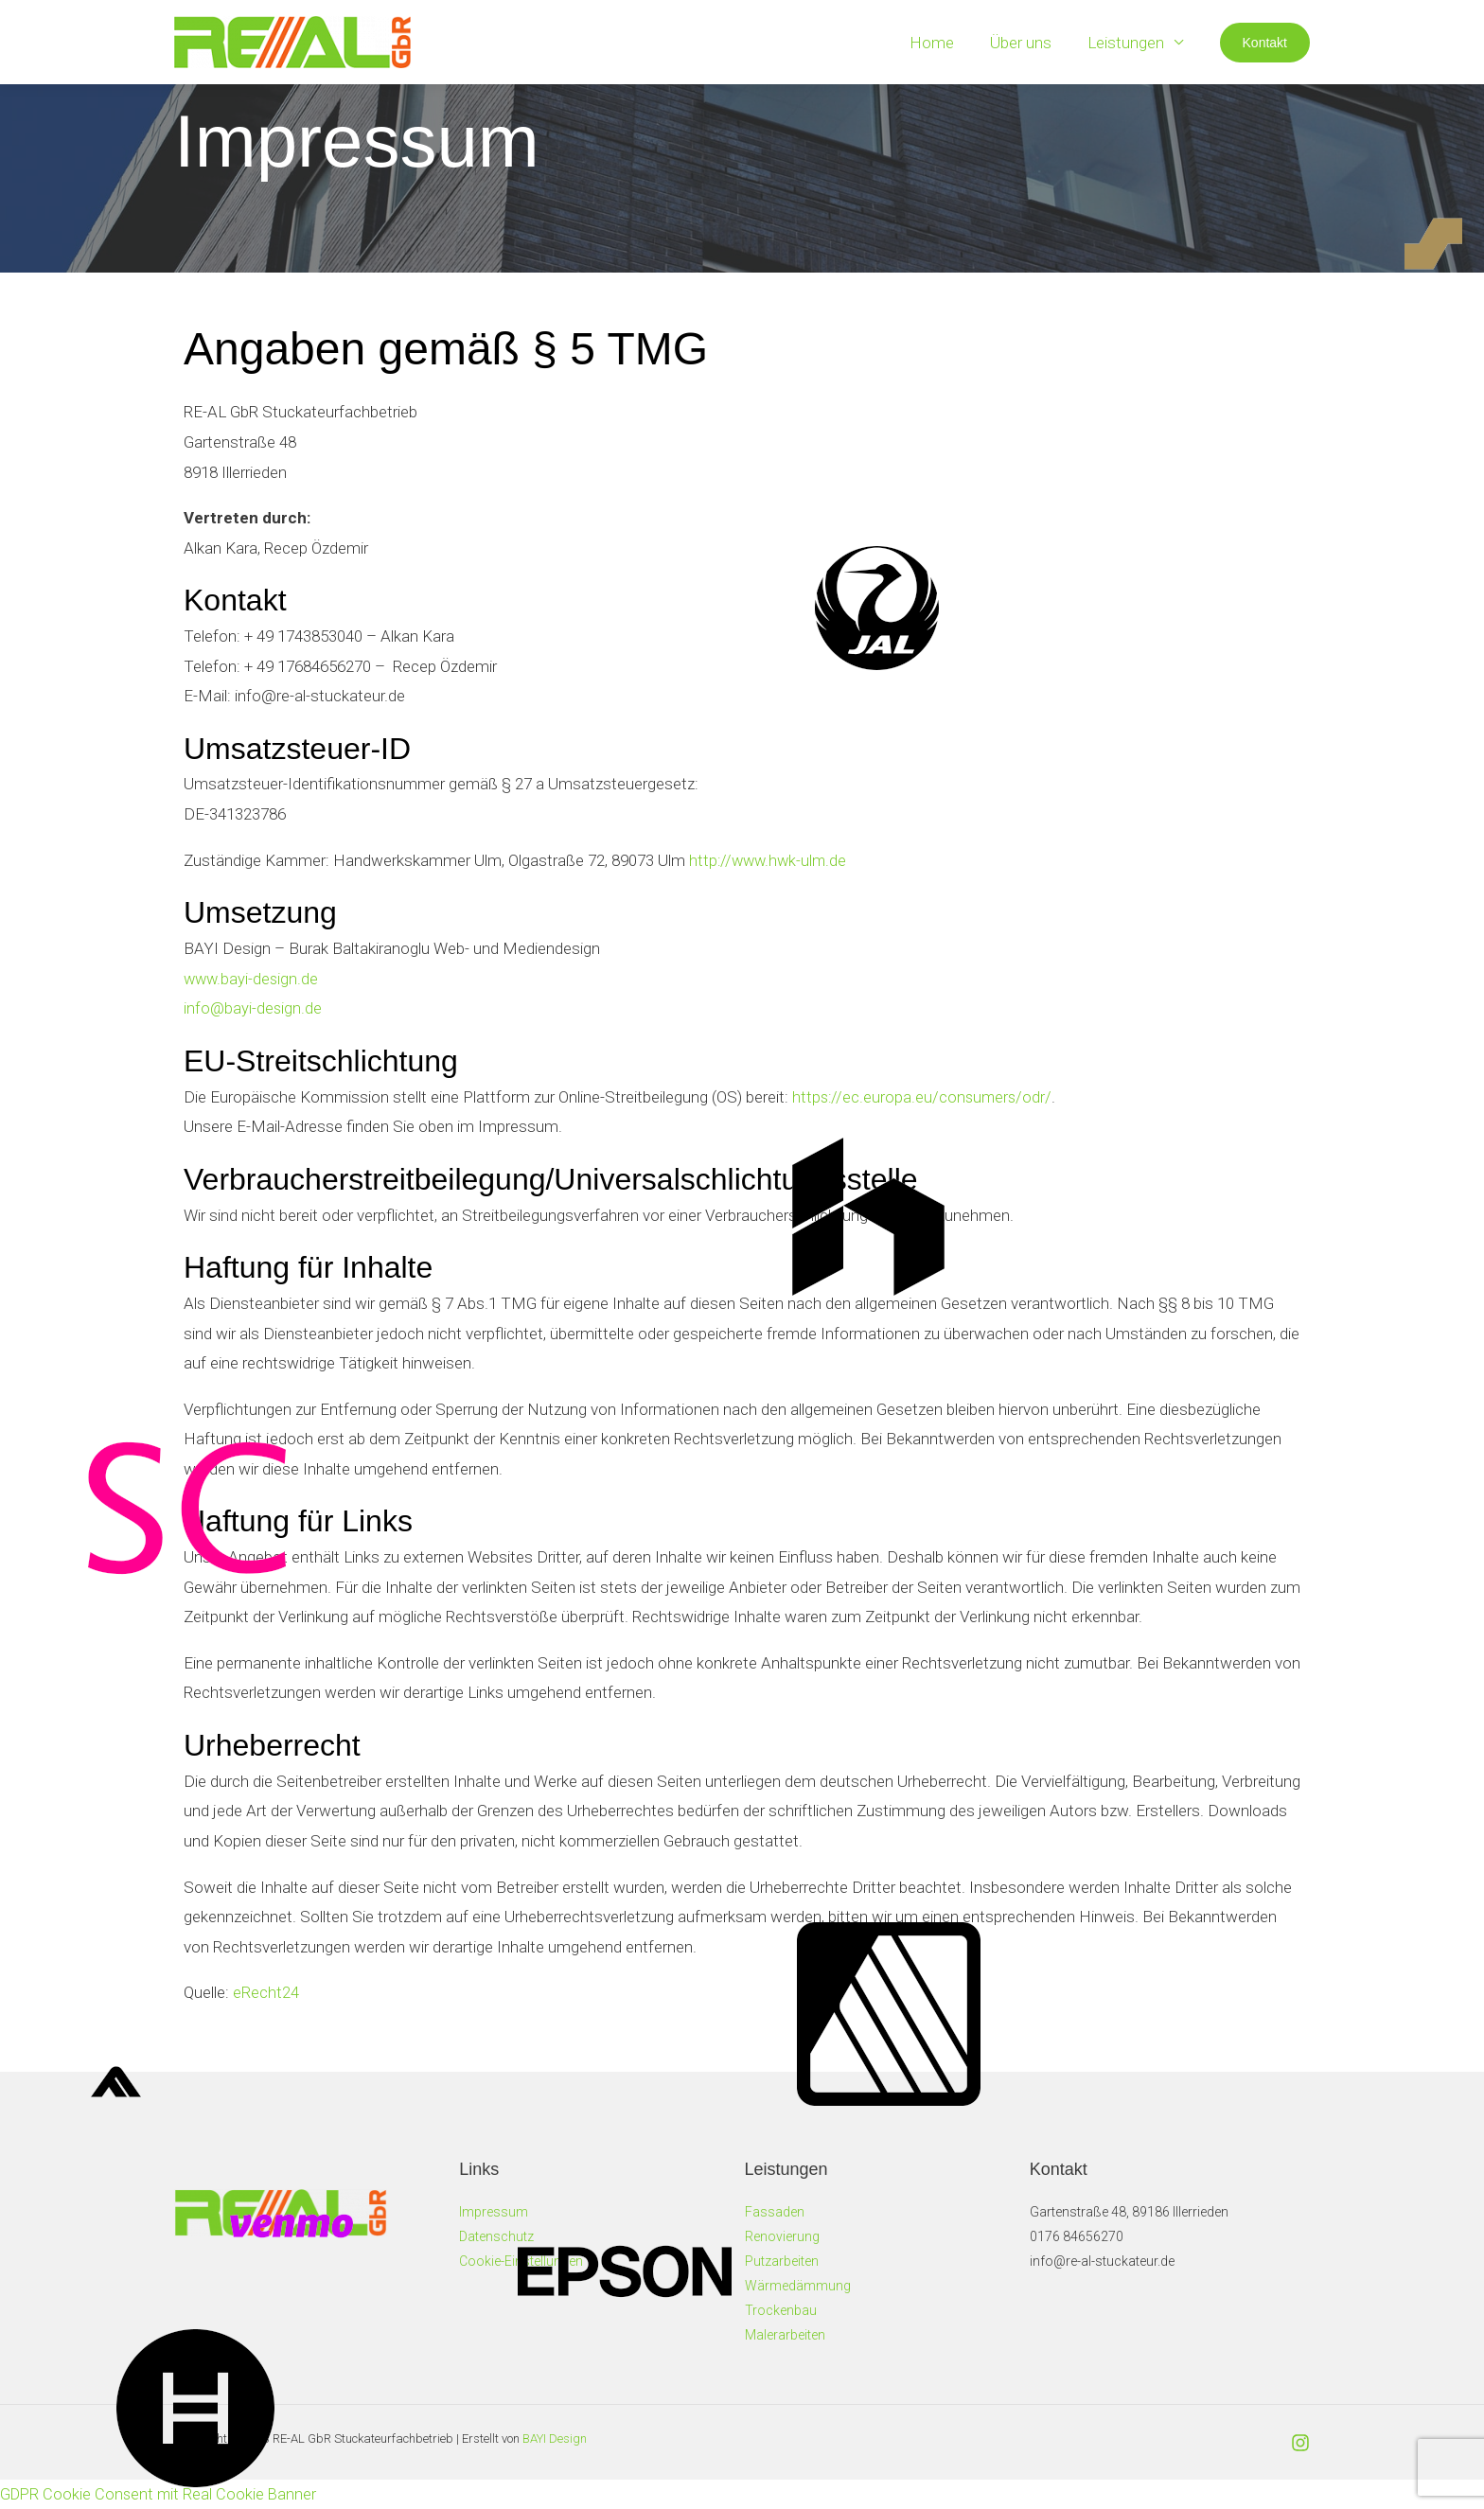 The width and height of the screenshot is (1484, 2509). I want to click on open Affinity Publisher application, so click(889, 2014).